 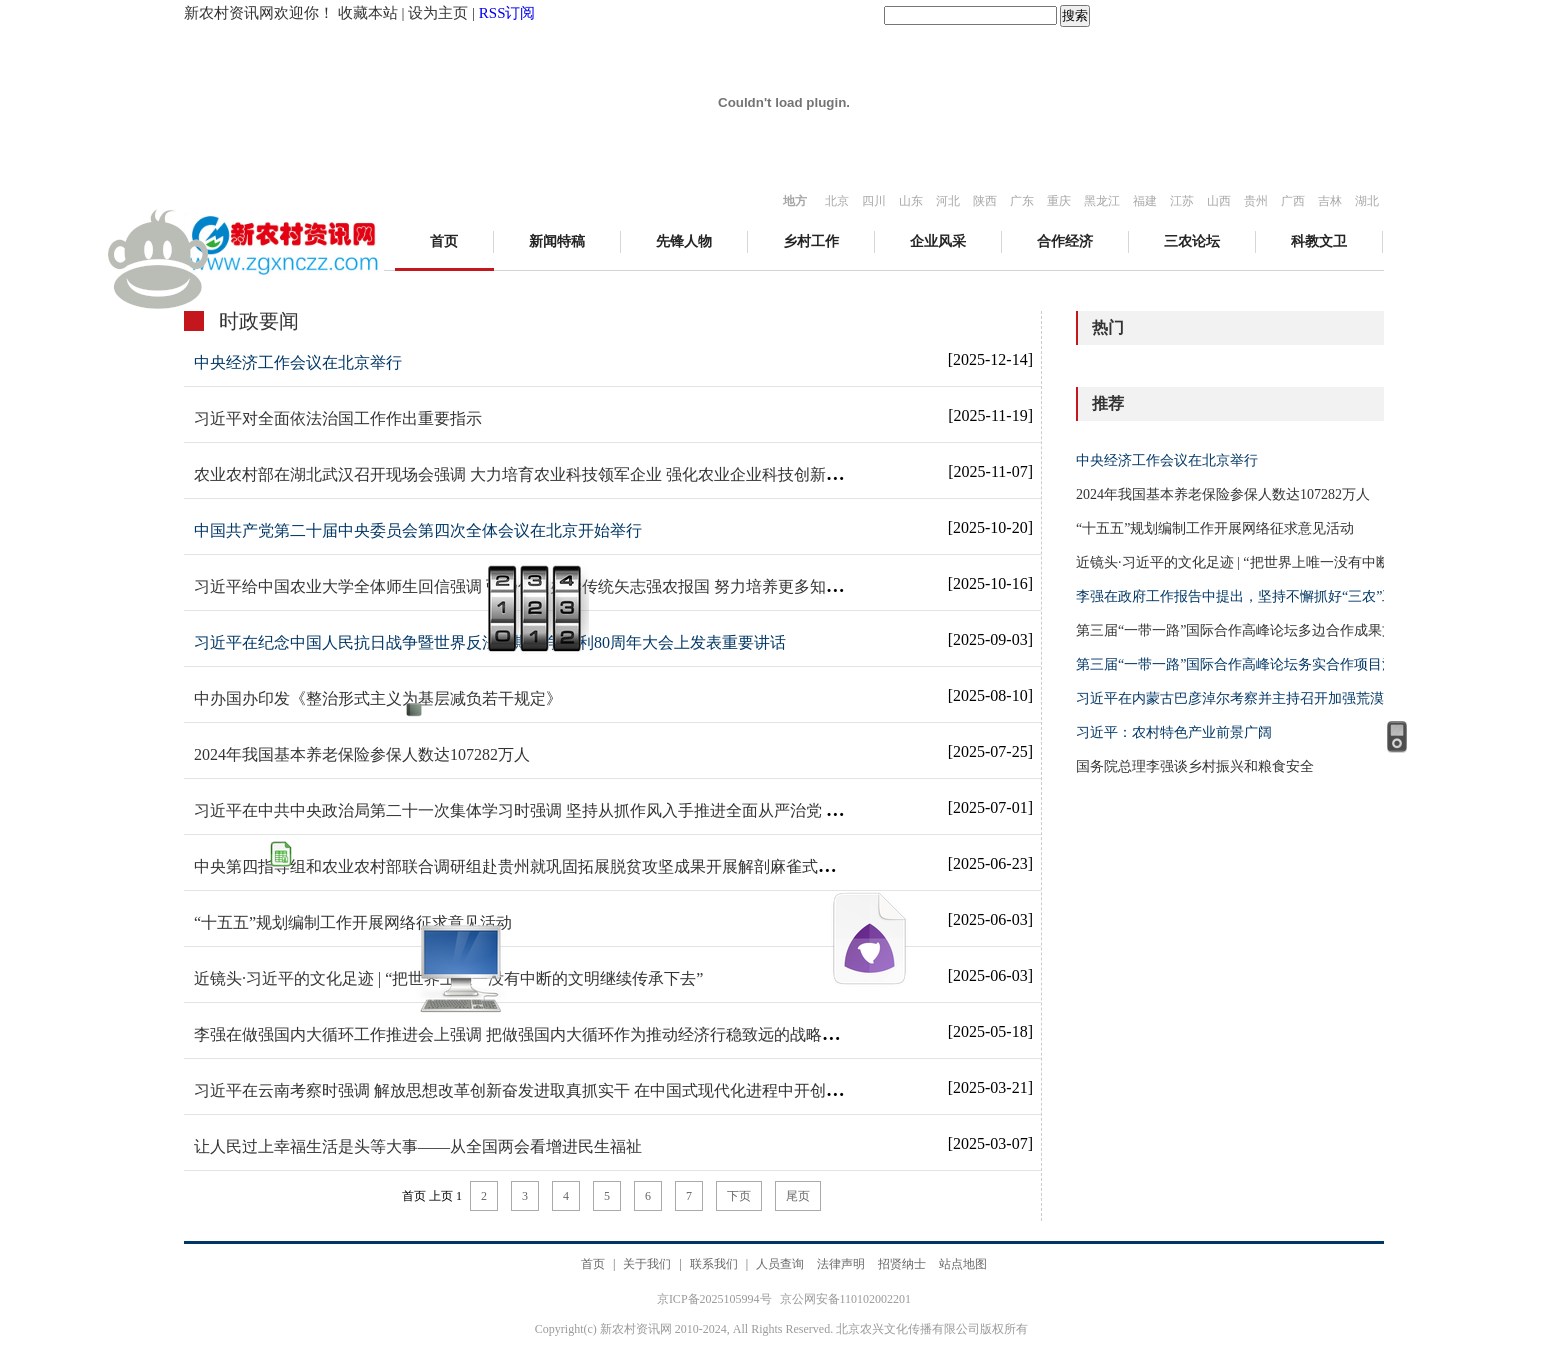 I want to click on multimedia player device icon, so click(x=1397, y=737).